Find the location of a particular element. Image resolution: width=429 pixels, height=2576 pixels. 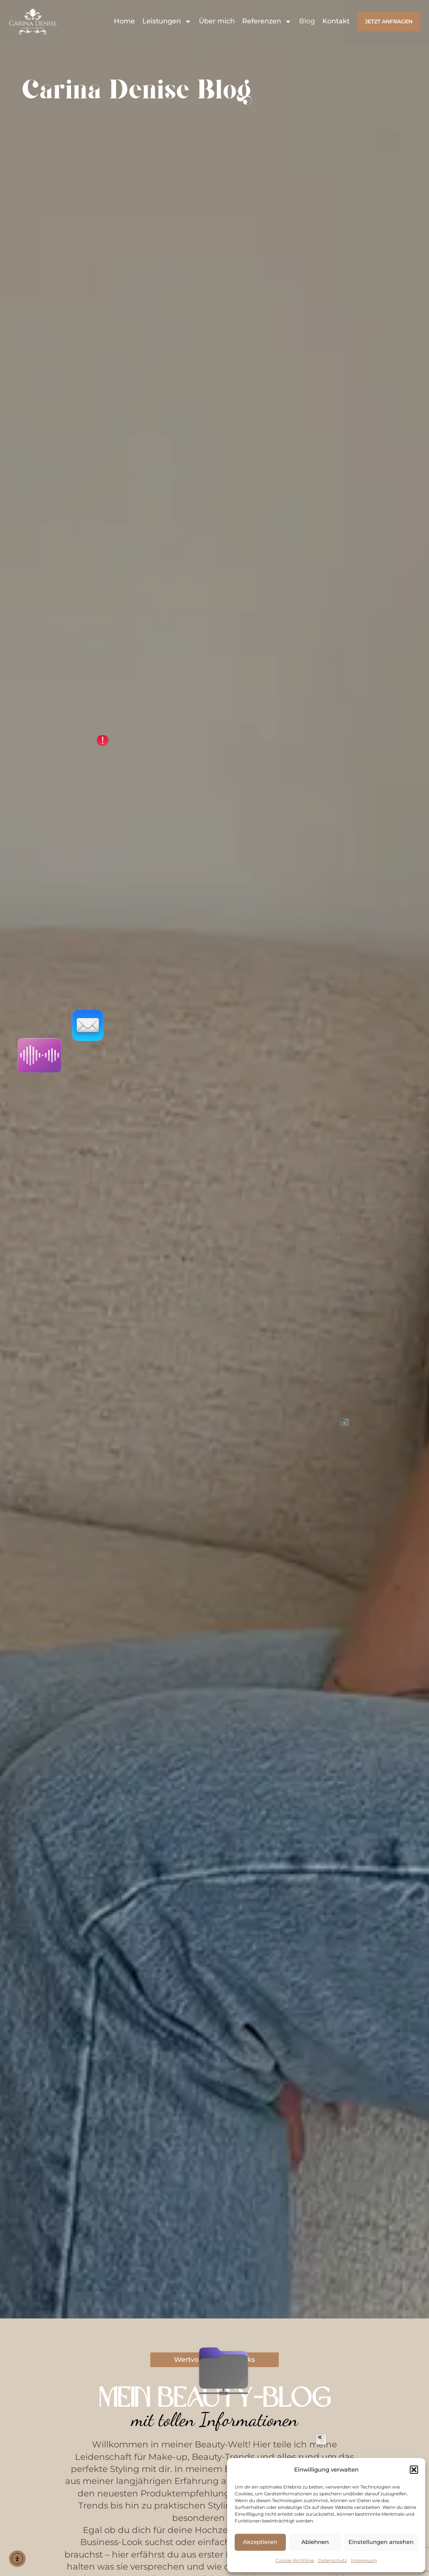

access a remote or network folder is located at coordinates (223, 2370).